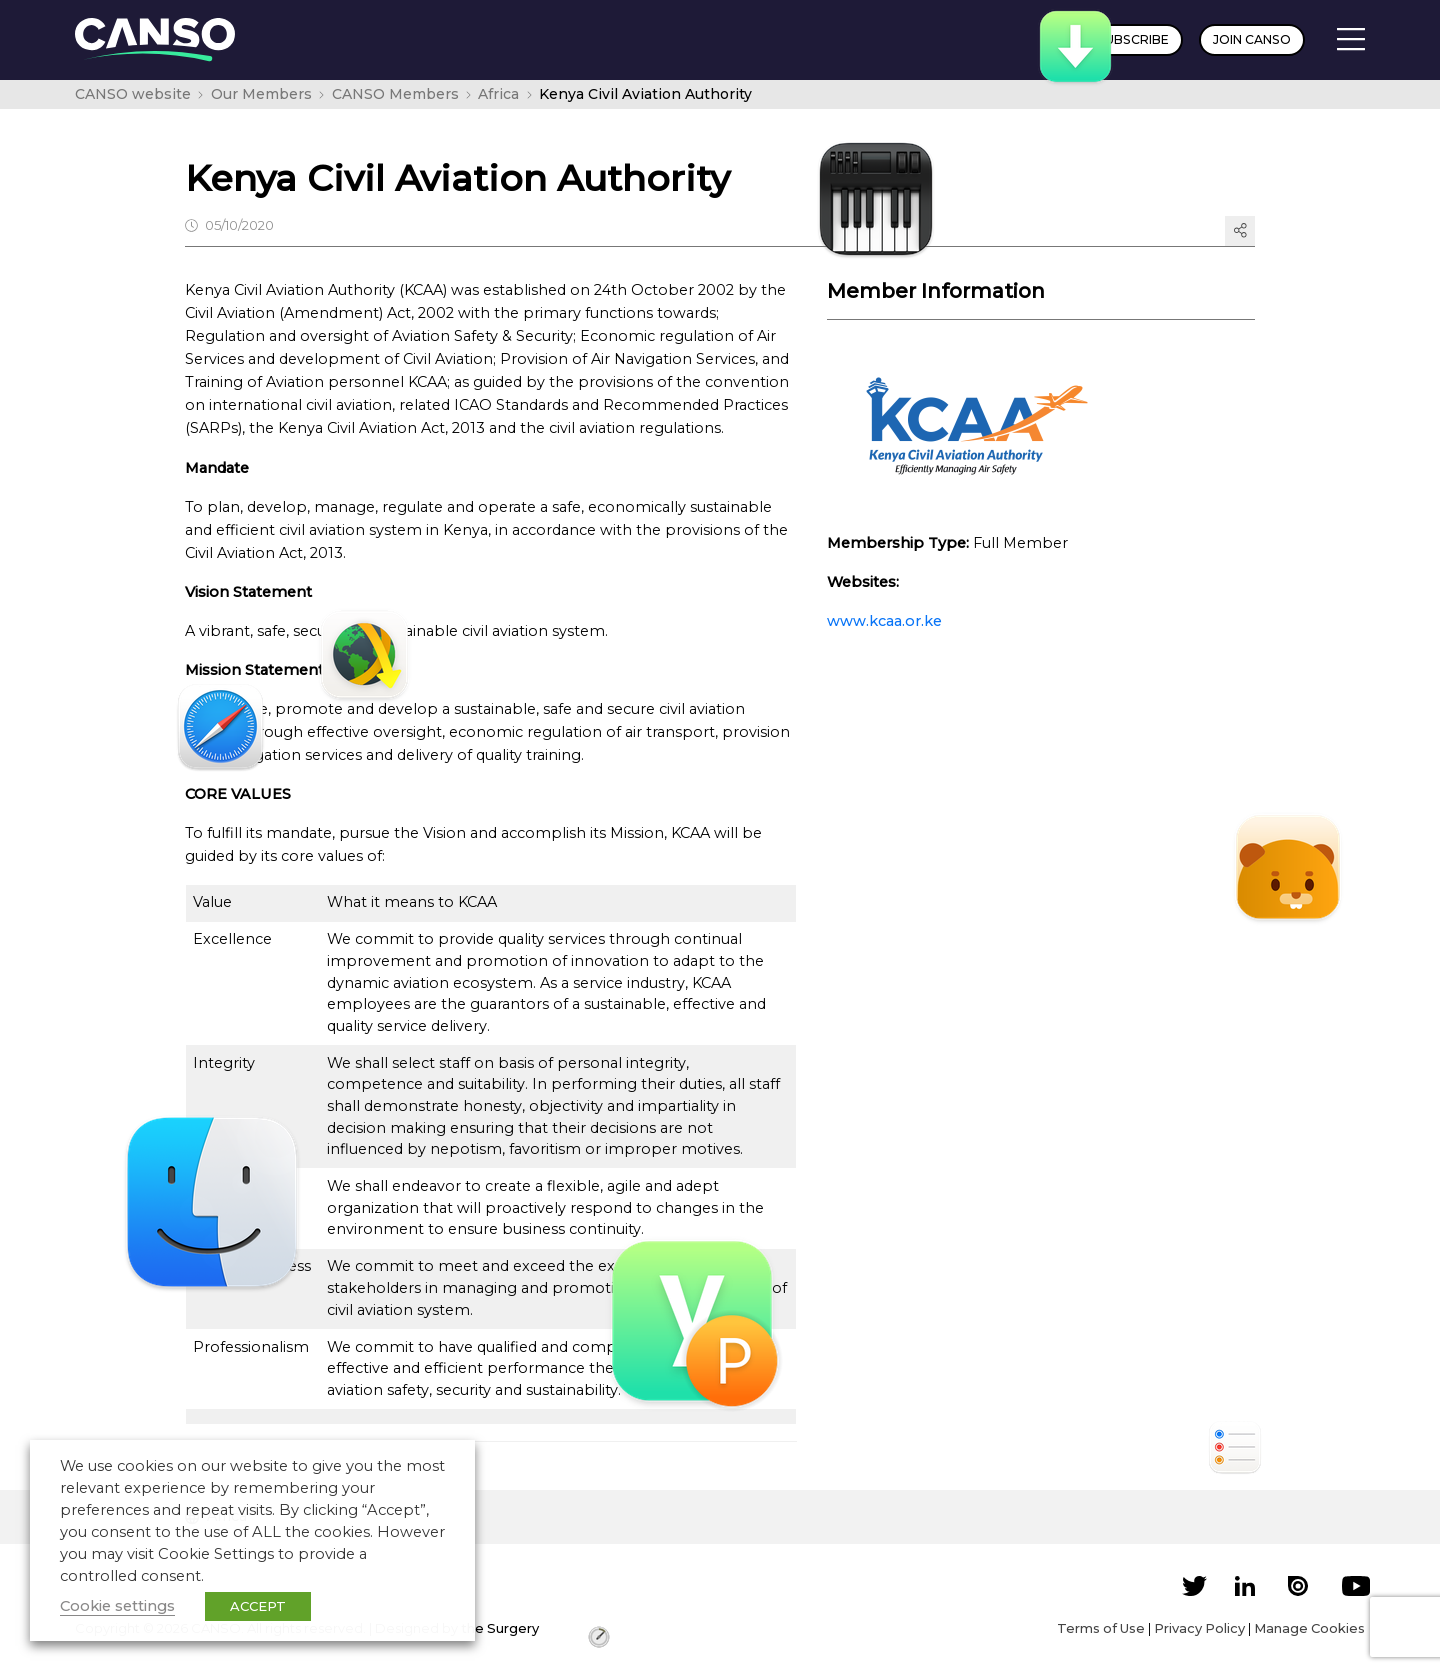 The height and width of the screenshot is (1671, 1440). Describe the element at coordinates (212, 1202) in the screenshot. I see `open Finder to browse files and folders` at that location.